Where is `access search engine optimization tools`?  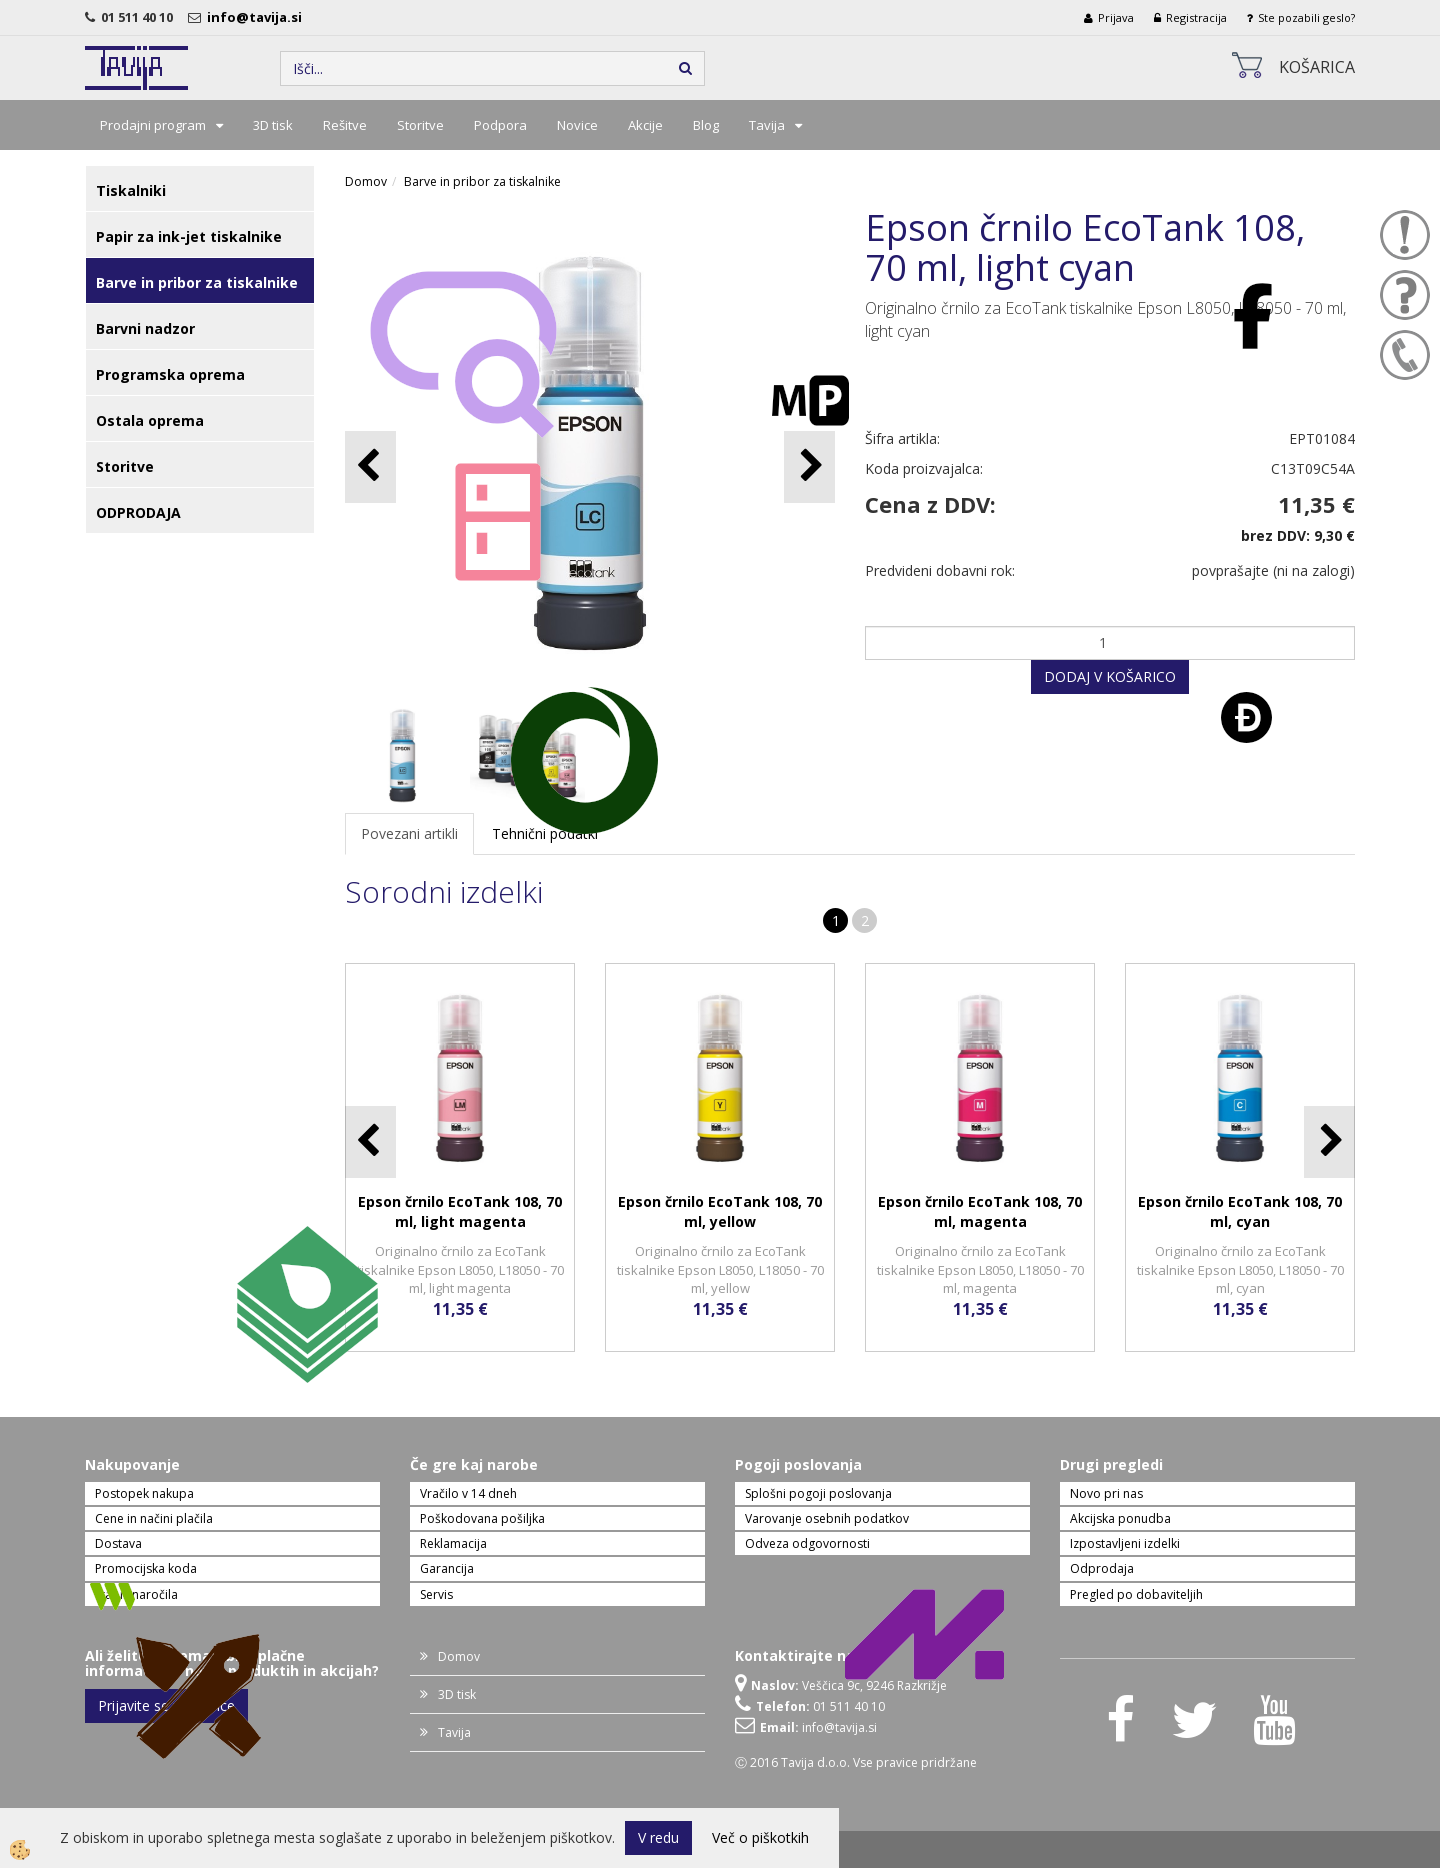 access search engine optimization tools is located at coordinates (463, 347).